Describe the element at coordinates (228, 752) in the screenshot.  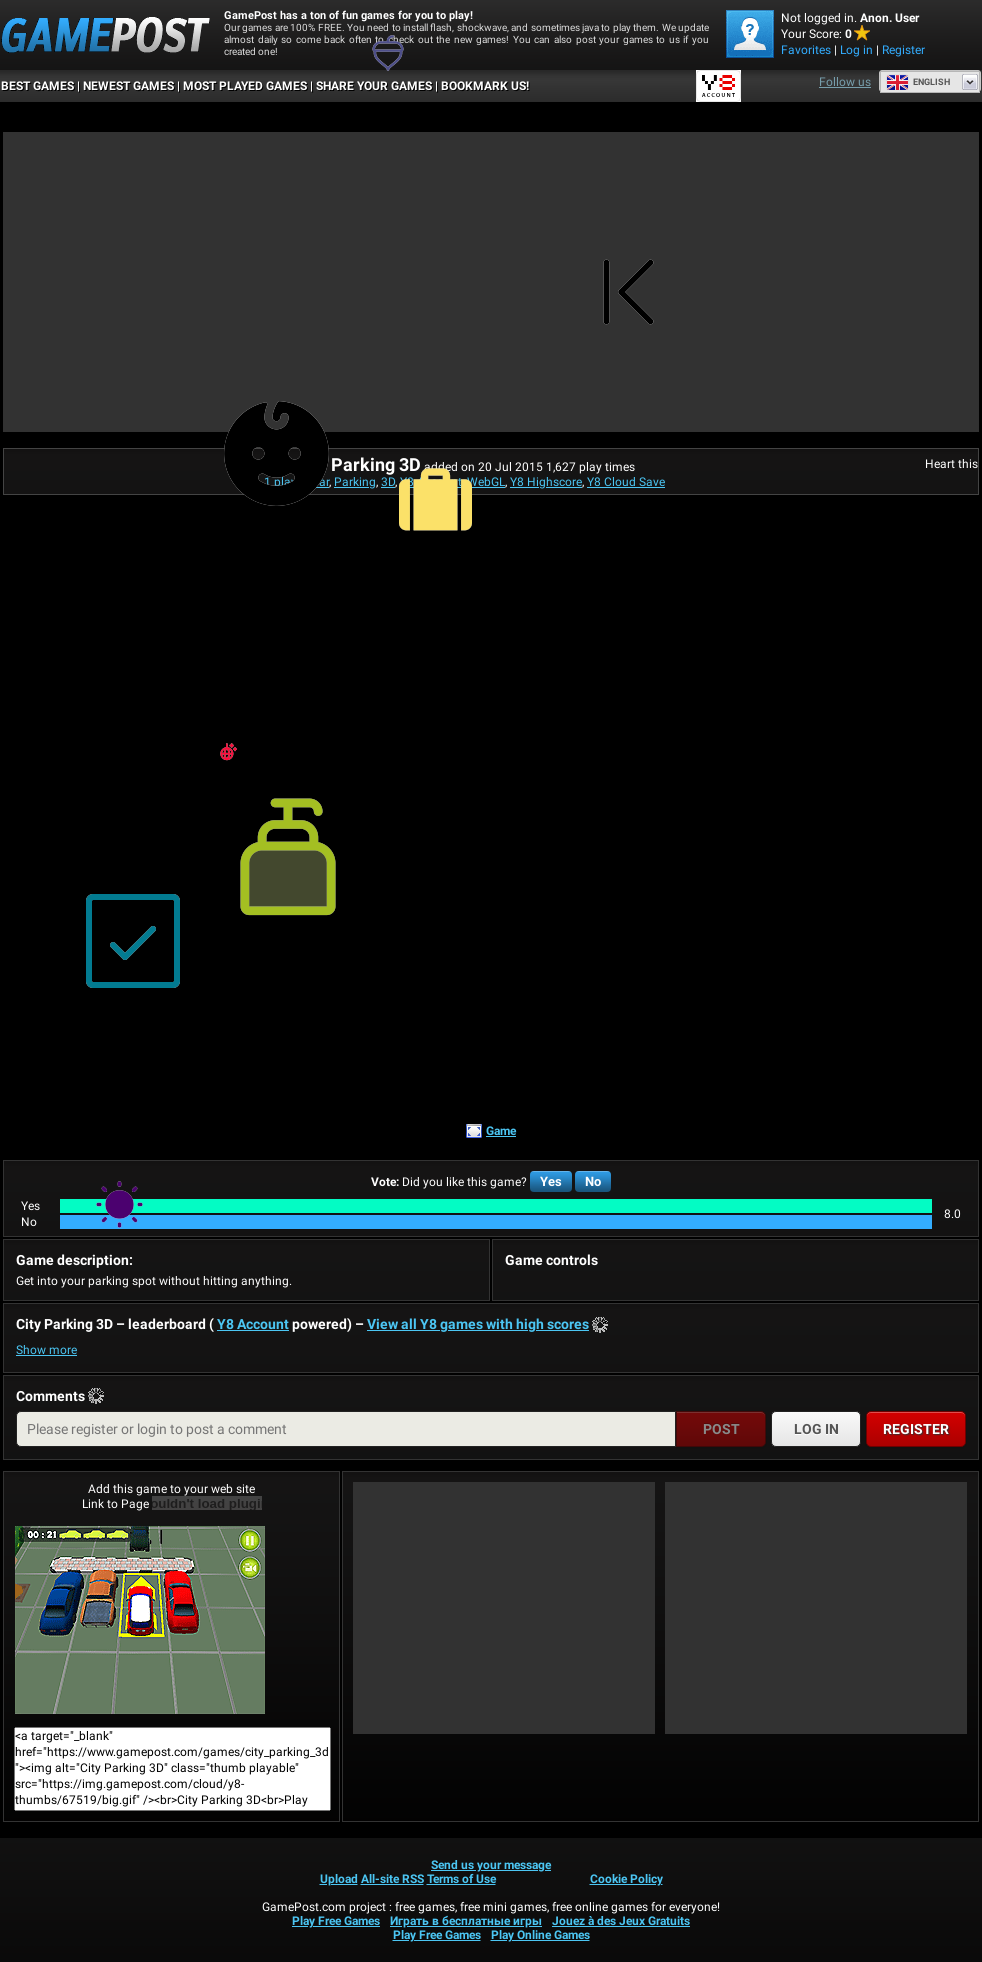
I see `access party or celebration mode` at that location.